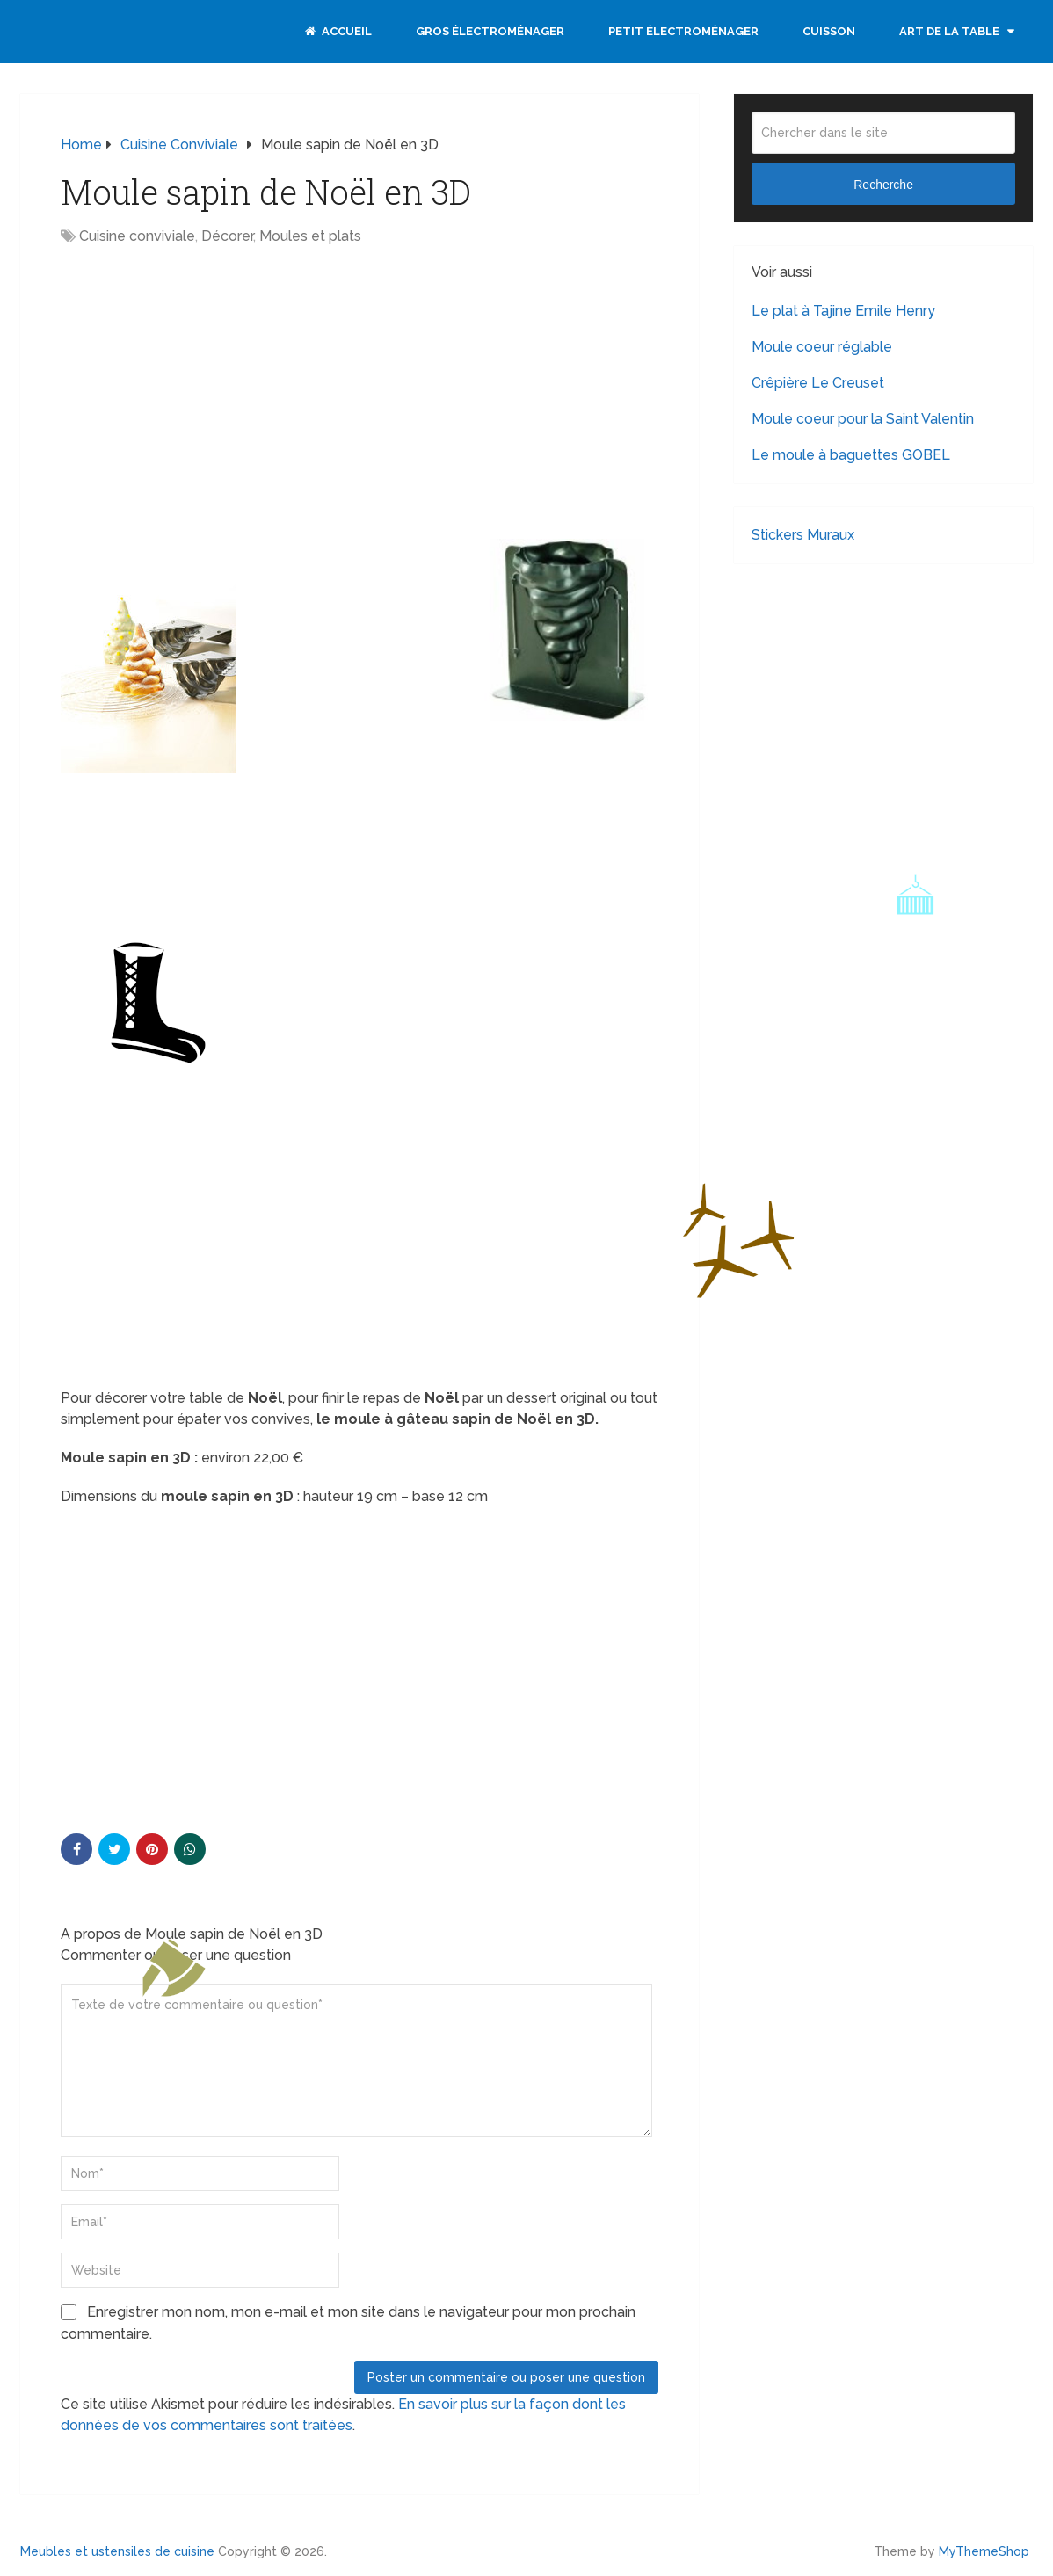 The height and width of the screenshot is (2576, 1053). I want to click on select footwear or boot equipment, so click(158, 1003).